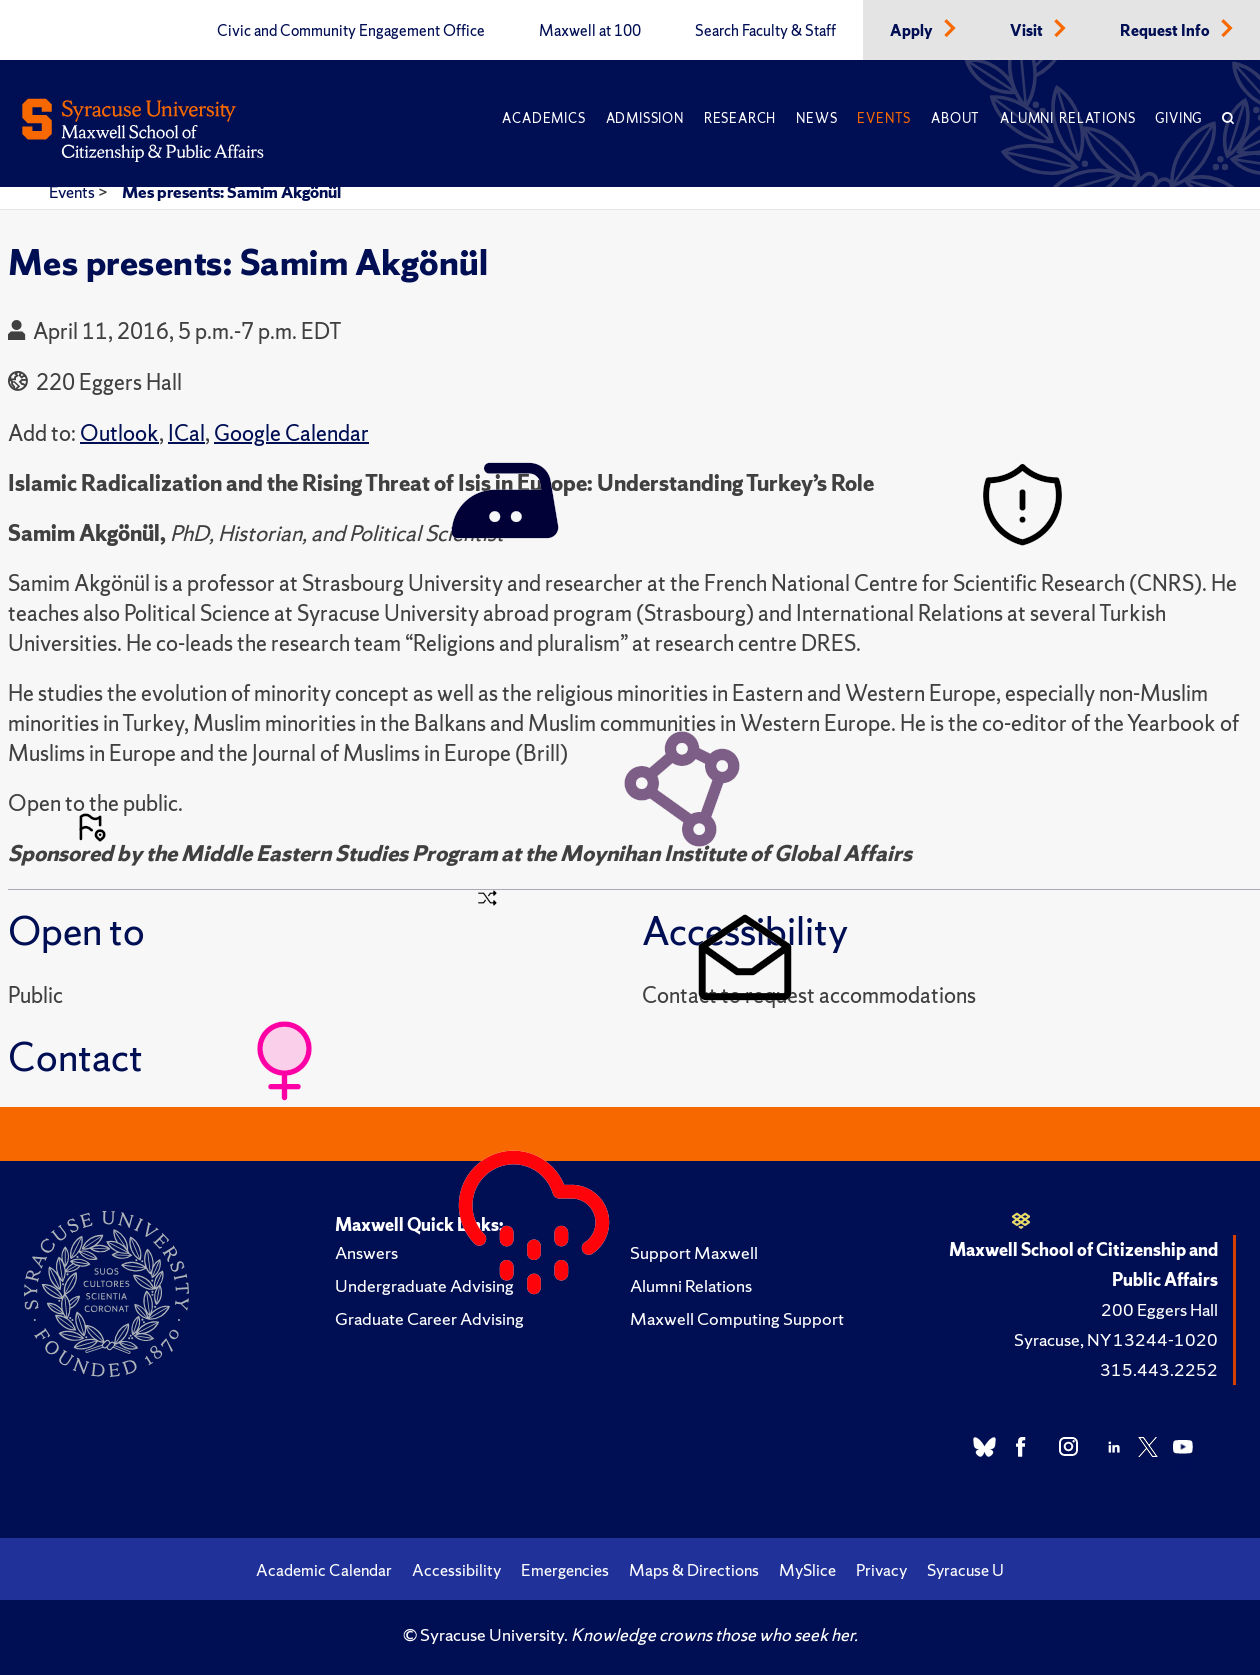 The width and height of the screenshot is (1260, 1675). Describe the element at coordinates (487, 898) in the screenshot. I see `shuffle or randomize playback order` at that location.